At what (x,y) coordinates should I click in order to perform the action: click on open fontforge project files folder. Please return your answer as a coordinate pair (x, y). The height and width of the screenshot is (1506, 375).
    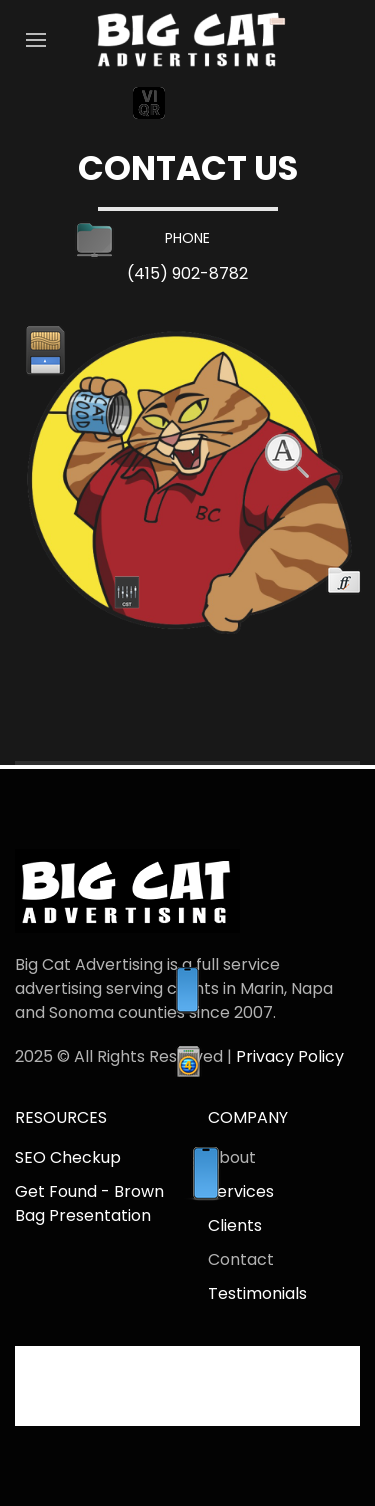
    Looking at the image, I should click on (344, 581).